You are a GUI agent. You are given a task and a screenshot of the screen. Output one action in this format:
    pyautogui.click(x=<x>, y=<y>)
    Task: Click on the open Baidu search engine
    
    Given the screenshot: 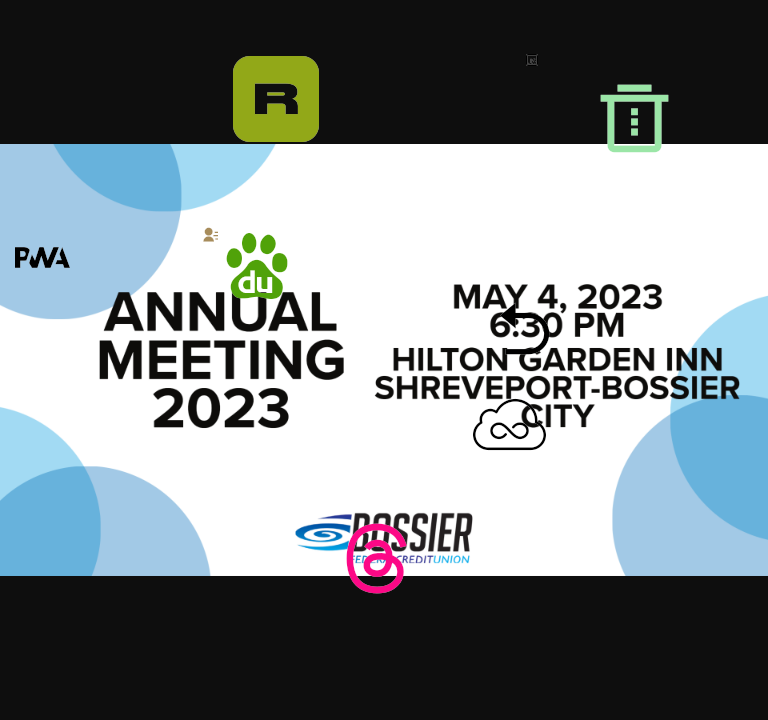 What is the action you would take?
    pyautogui.click(x=257, y=266)
    